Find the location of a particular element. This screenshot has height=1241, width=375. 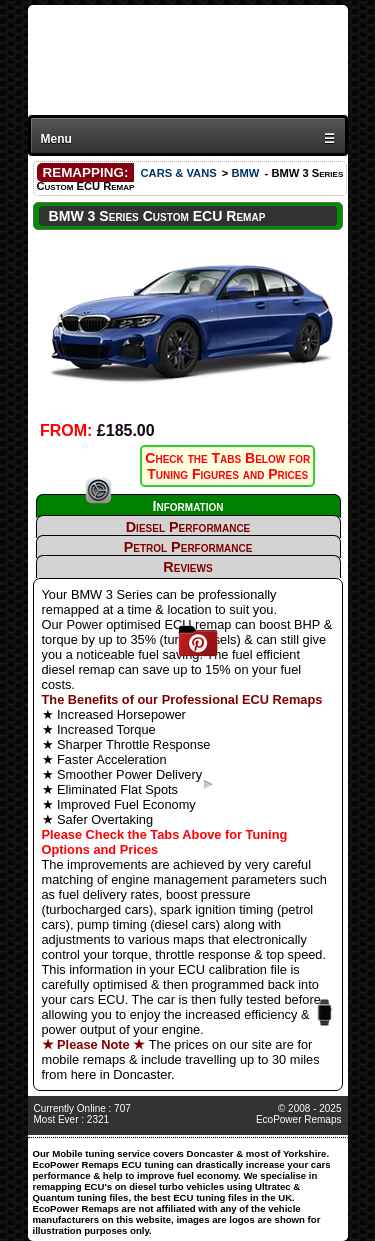

apple watch device in connected devices list is located at coordinates (324, 1012).